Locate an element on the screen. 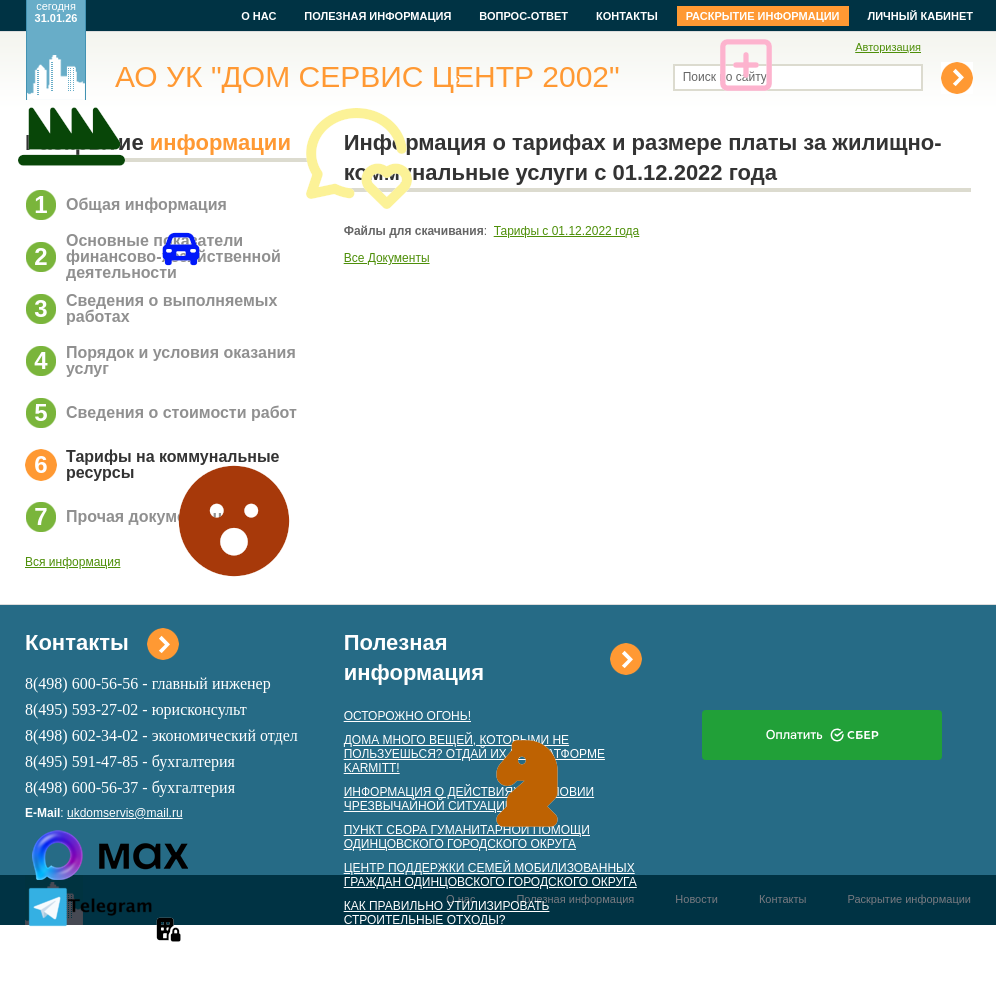 The width and height of the screenshot is (996, 1008). indicates a road hazard or spike strip ahead is located at coordinates (71, 133).